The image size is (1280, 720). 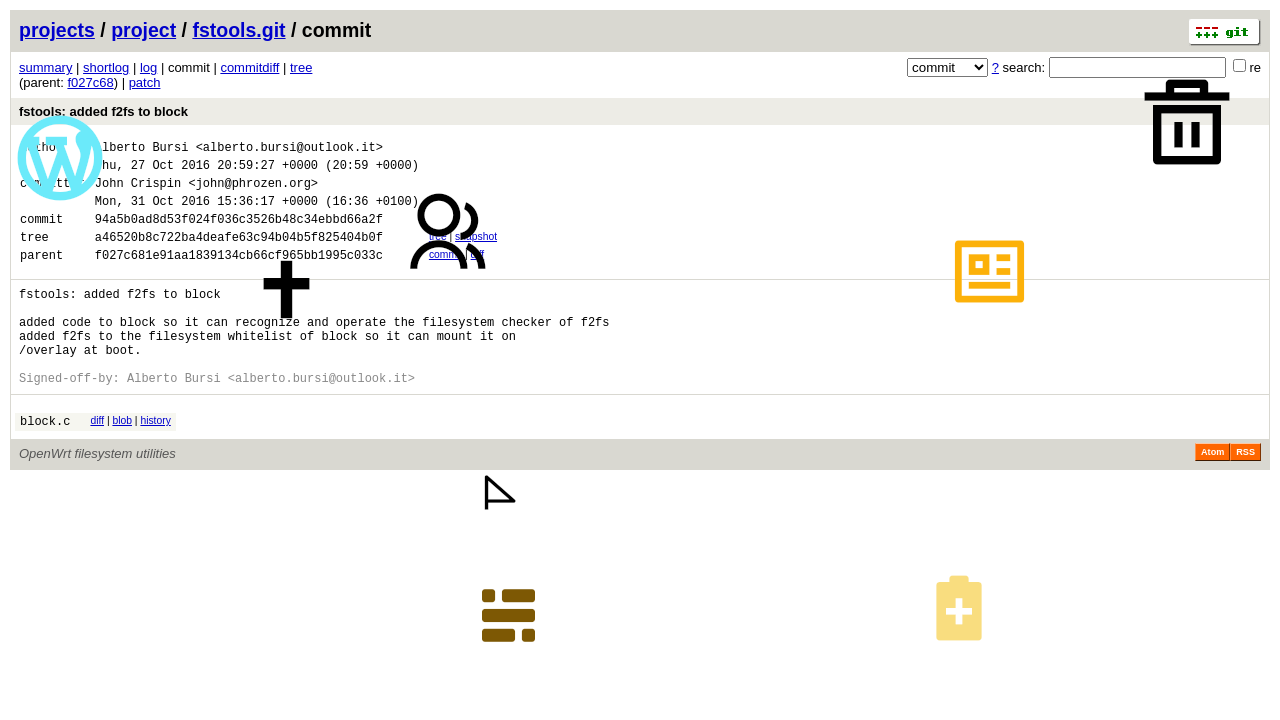 What do you see at coordinates (446, 233) in the screenshot?
I see `view group members` at bounding box center [446, 233].